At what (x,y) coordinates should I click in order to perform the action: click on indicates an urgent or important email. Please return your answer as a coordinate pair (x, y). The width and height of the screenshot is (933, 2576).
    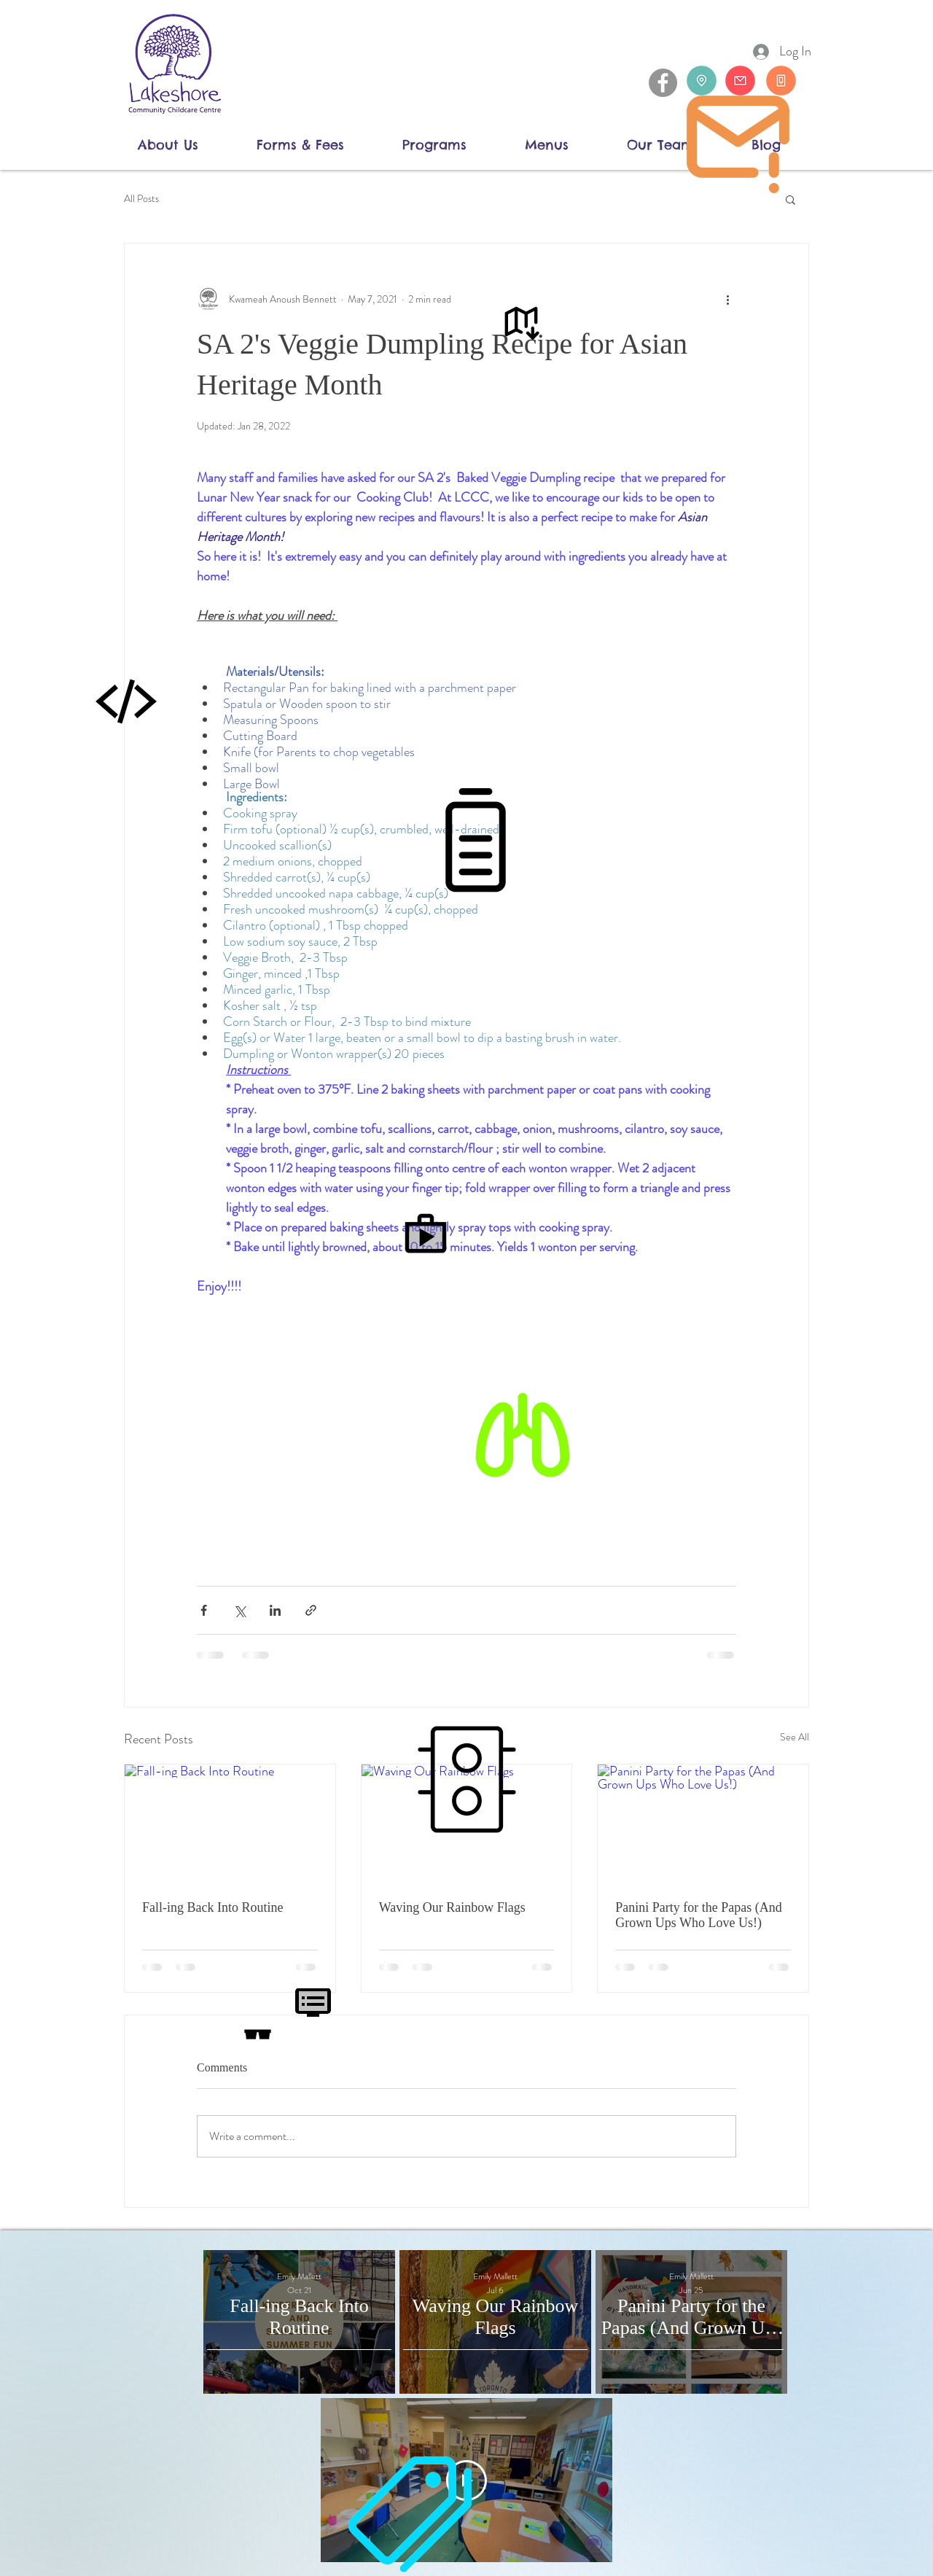
    Looking at the image, I should click on (738, 136).